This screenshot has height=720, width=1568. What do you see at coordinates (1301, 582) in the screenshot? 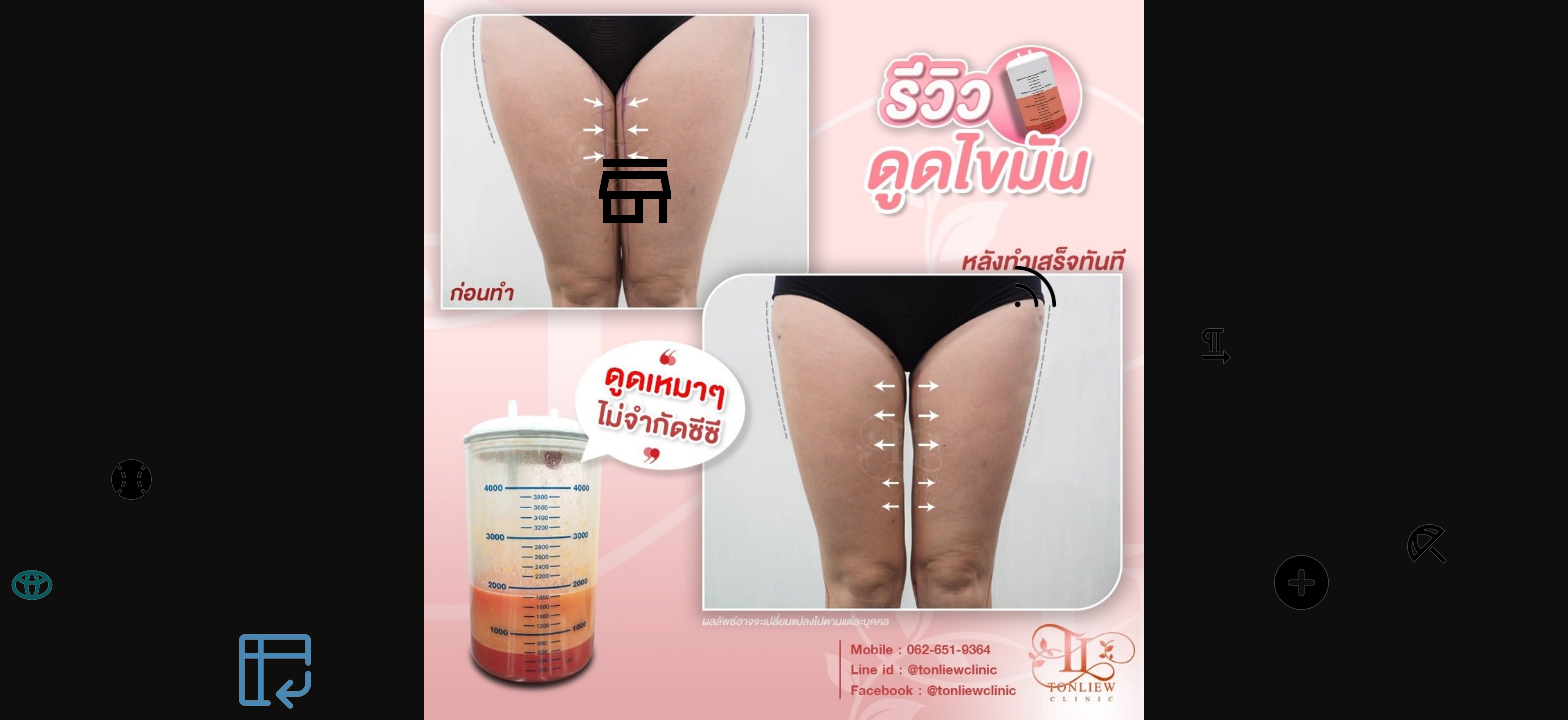
I see `add a new item` at bounding box center [1301, 582].